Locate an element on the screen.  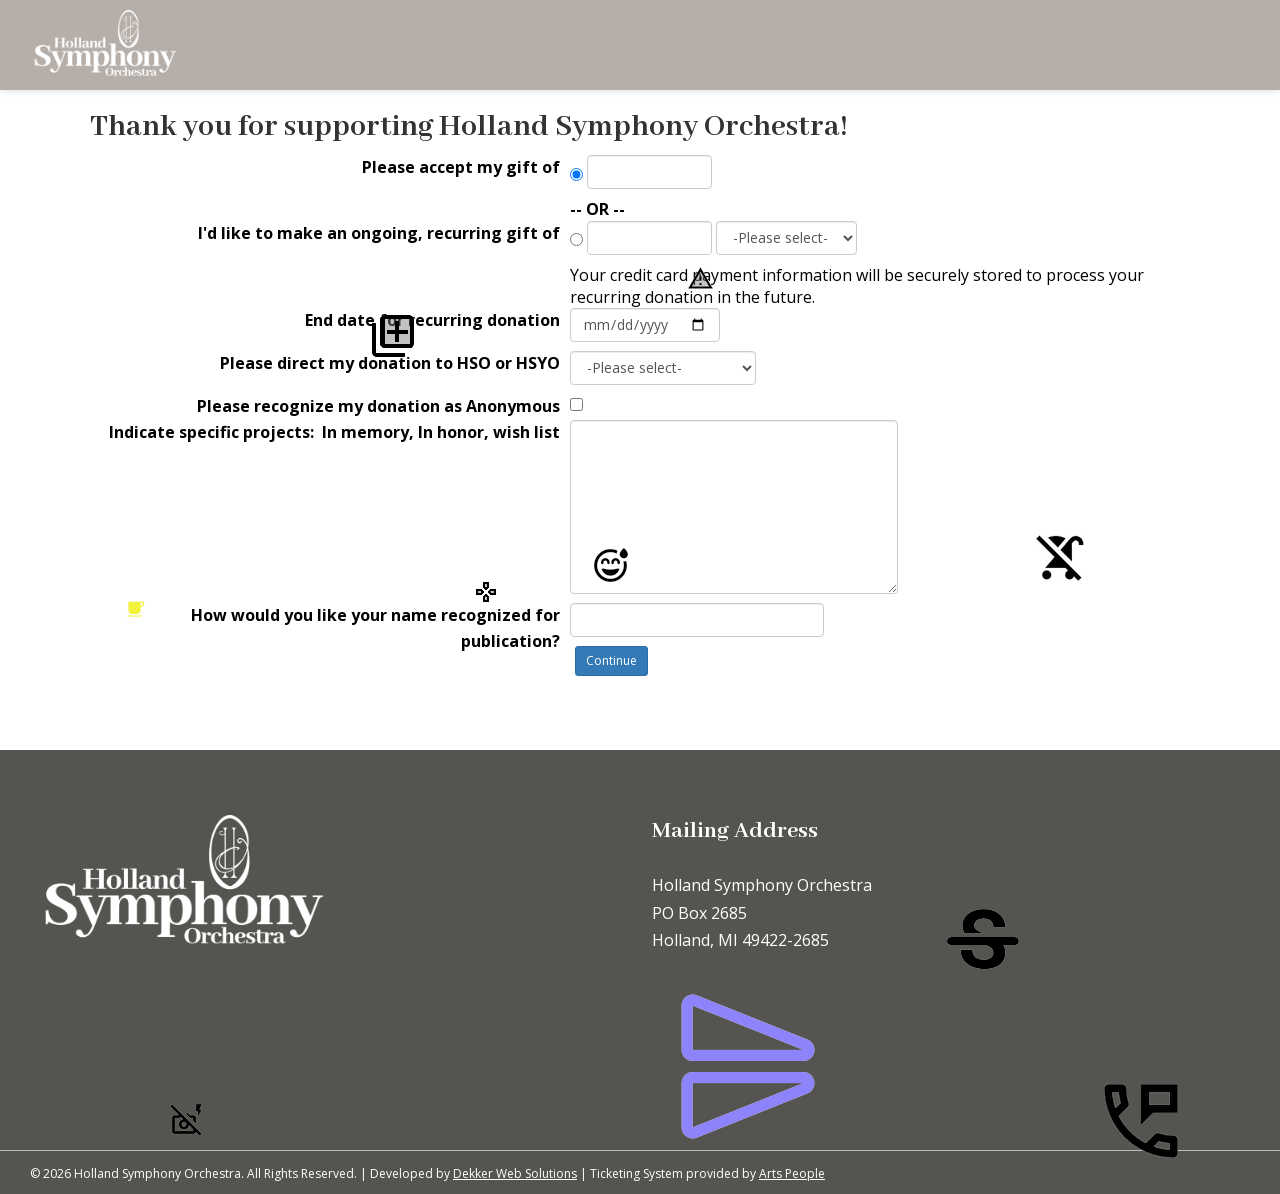
flip image or content vertically is located at coordinates (742, 1066).